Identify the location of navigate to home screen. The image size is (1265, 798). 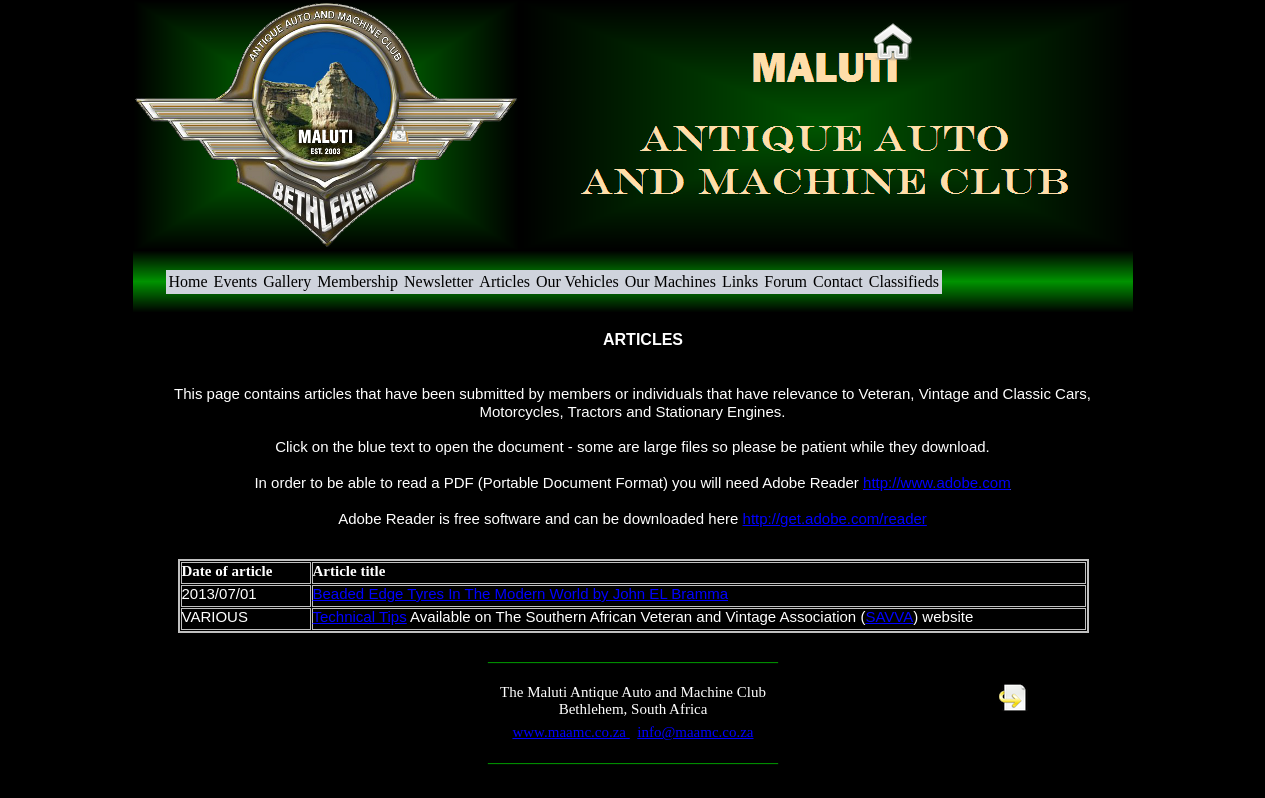
(892, 41).